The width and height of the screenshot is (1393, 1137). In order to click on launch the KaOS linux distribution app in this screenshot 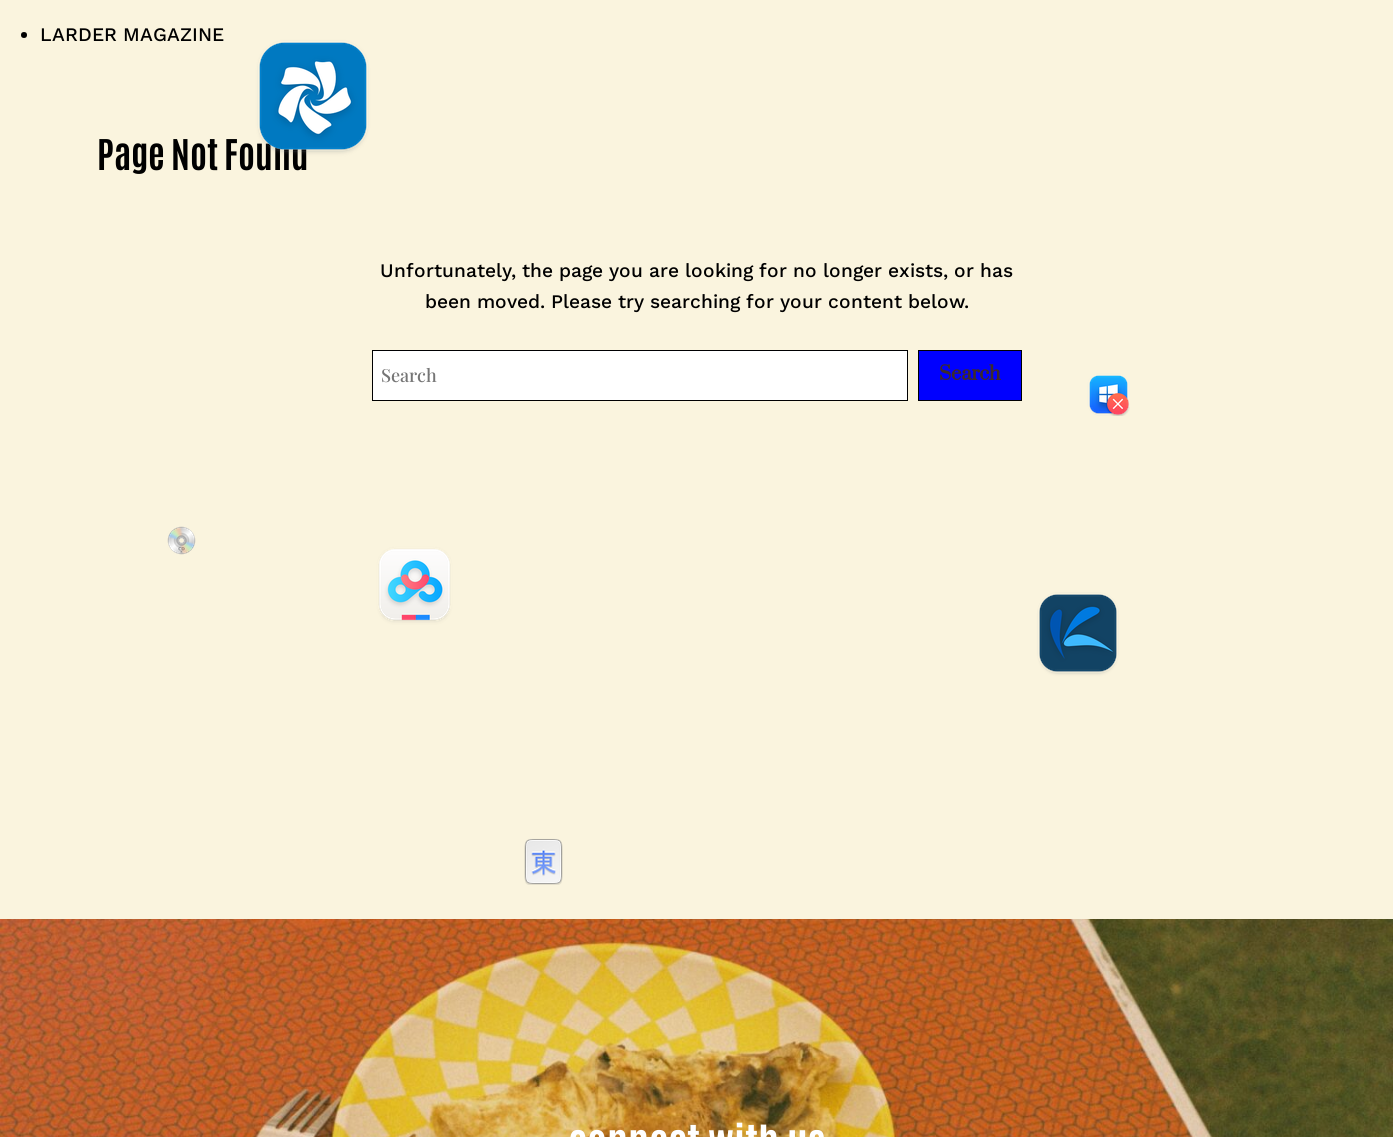, I will do `click(1078, 633)`.